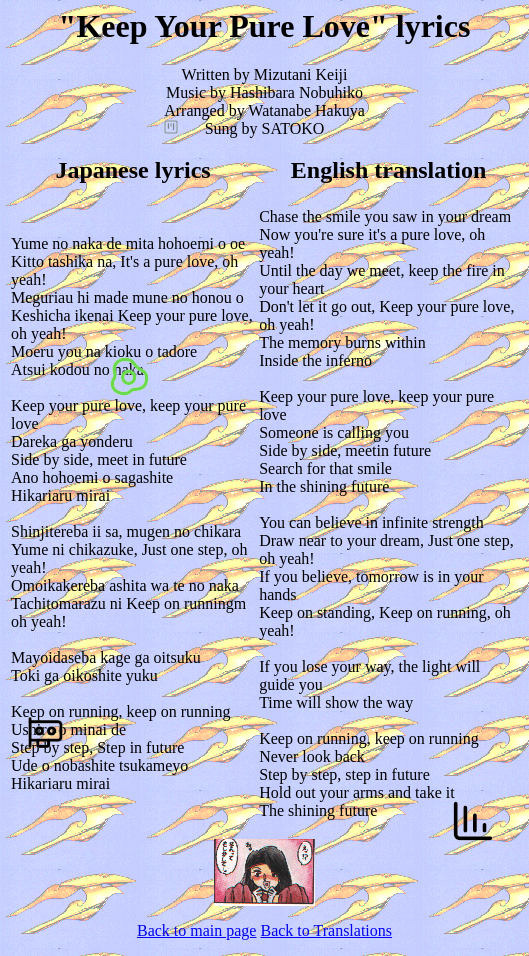 Image resolution: width=529 pixels, height=956 pixels. What do you see at coordinates (171, 127) in the screenshot?
I see `open kanban board view` at bounding box center [171, 127].